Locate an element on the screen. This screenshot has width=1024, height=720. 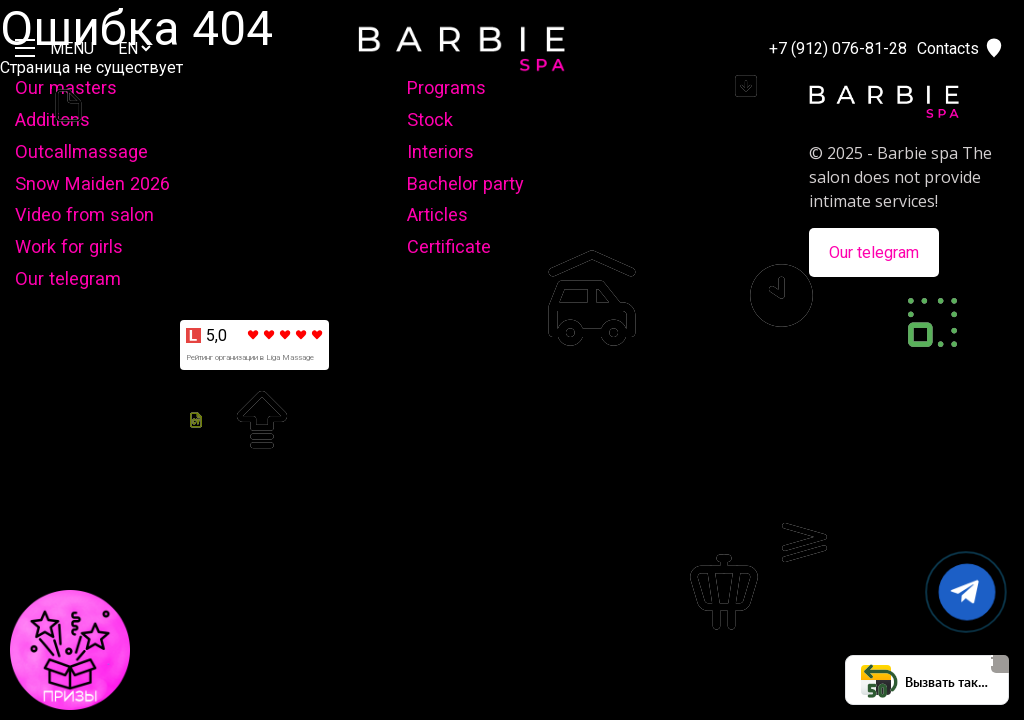
view document details is located at coordinates (68, 105).